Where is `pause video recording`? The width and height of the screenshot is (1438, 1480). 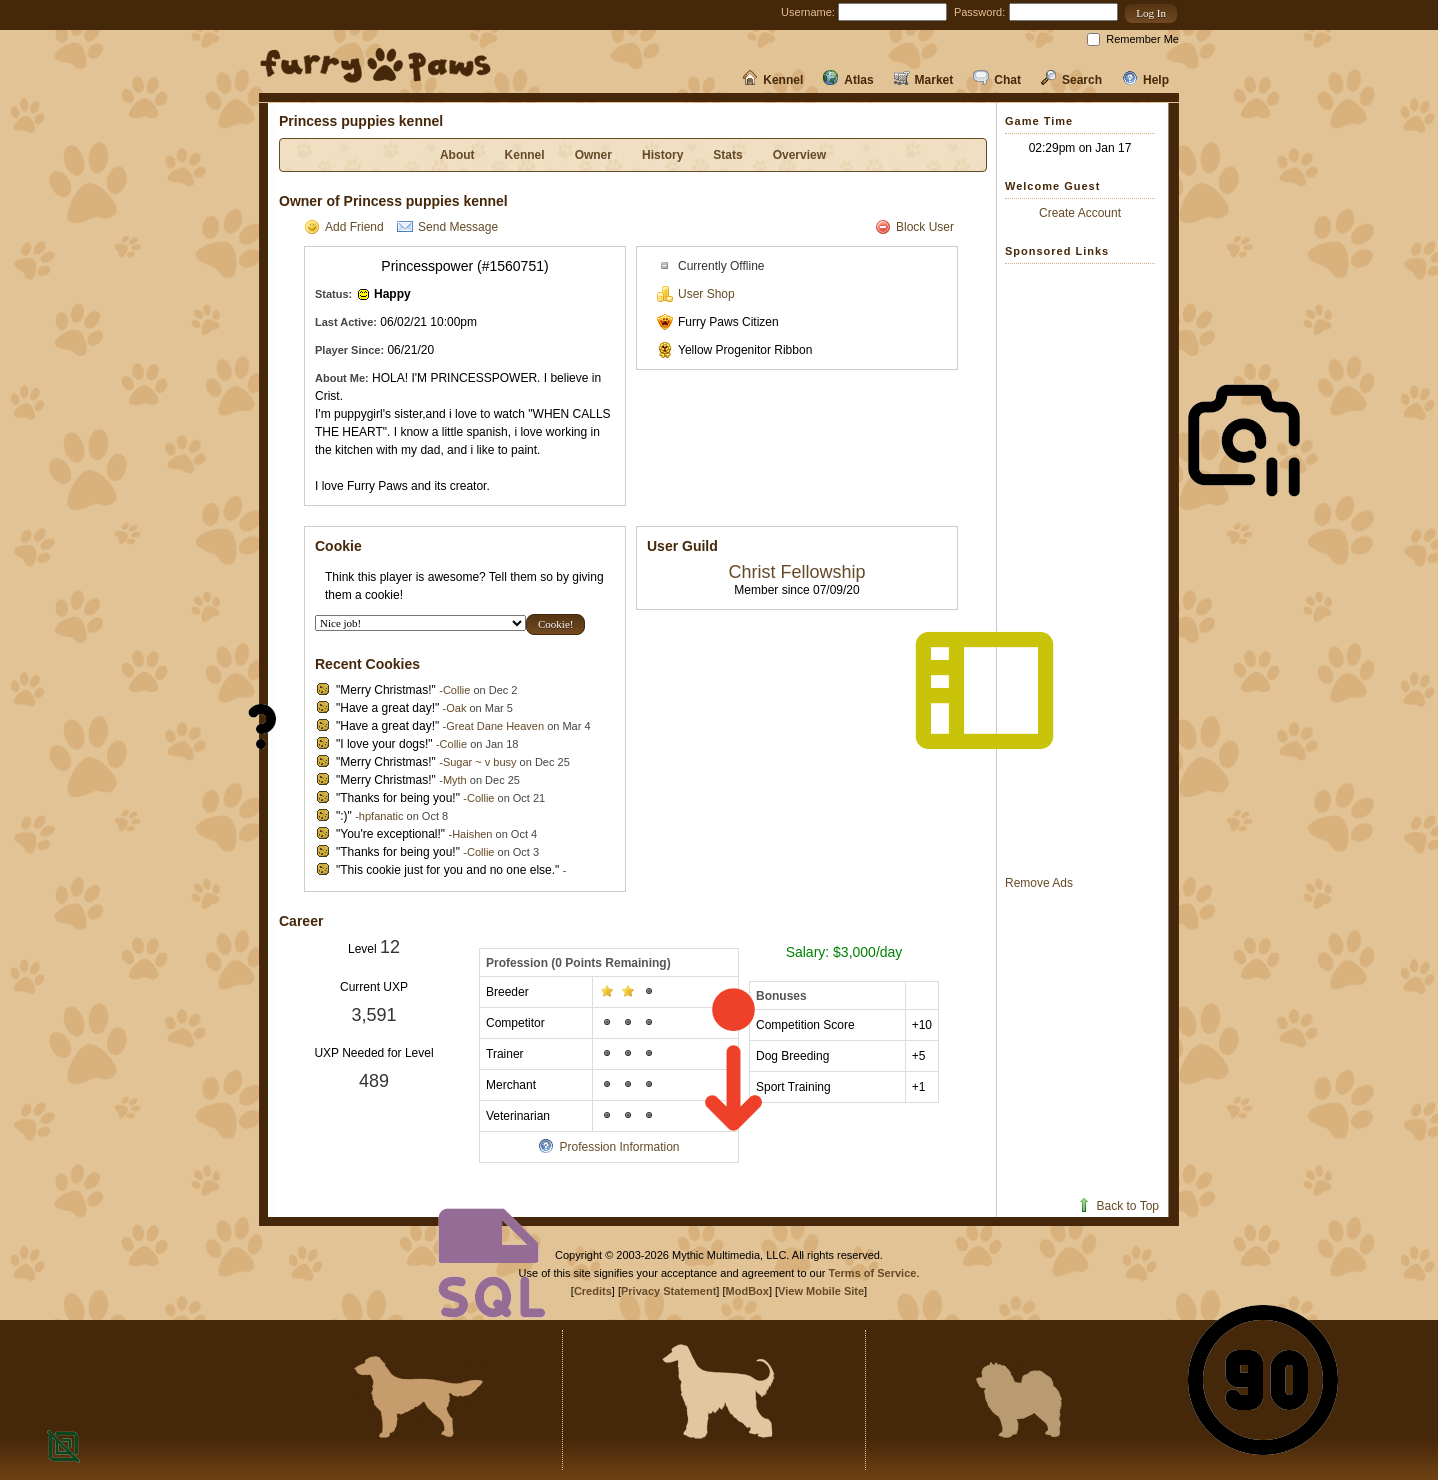
pause video recording is located at coordinates (1244, 435).